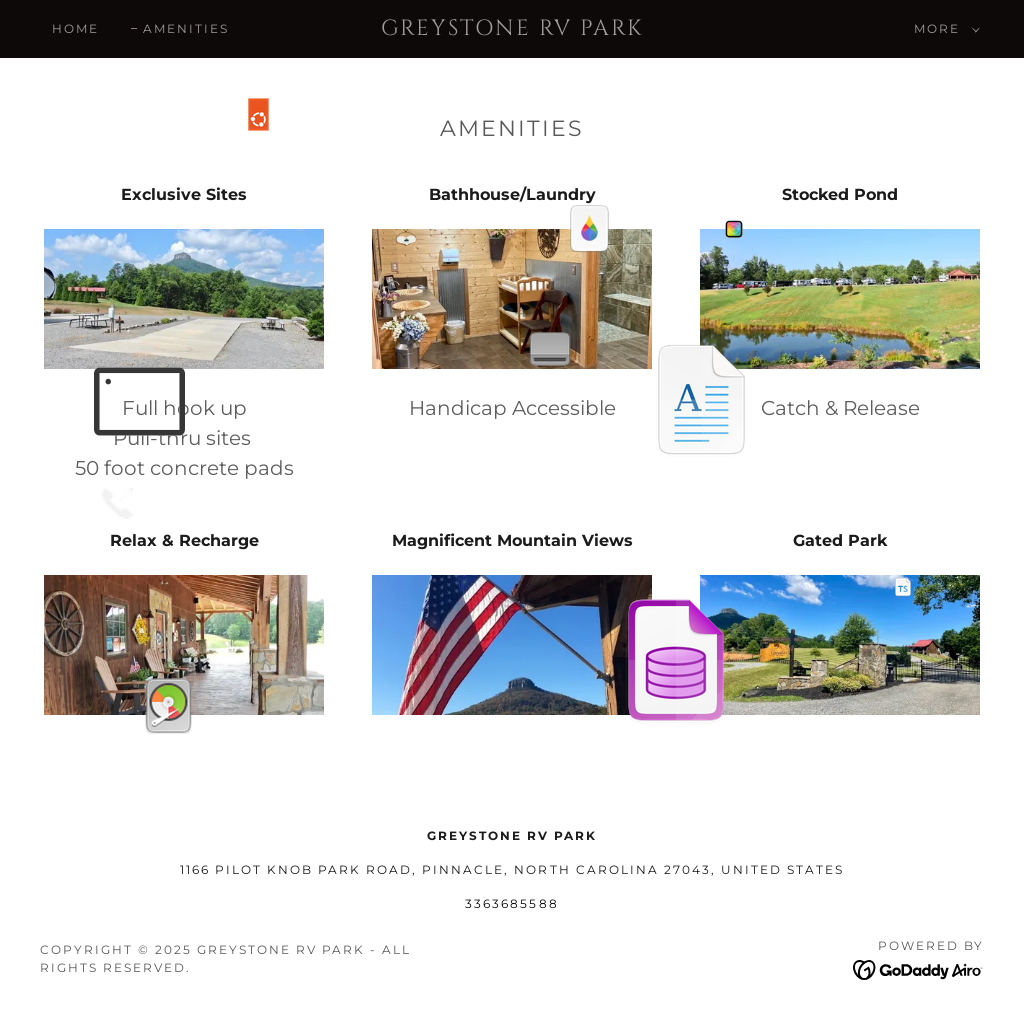 The width and height of the screenshot is (1024, 1036). I want to click on libreoffice base database file, so click(676, 660).